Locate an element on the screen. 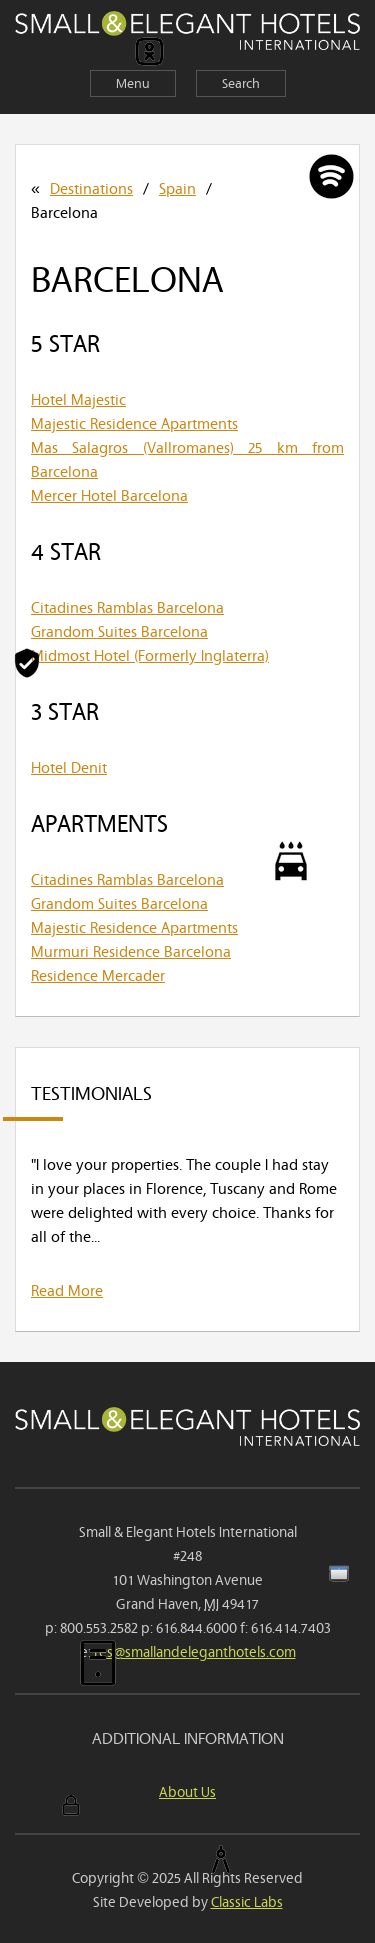 Image resolution: width=375 pixels, height=1943 pixels. open Spotify app is located at coordinates (331, 176).